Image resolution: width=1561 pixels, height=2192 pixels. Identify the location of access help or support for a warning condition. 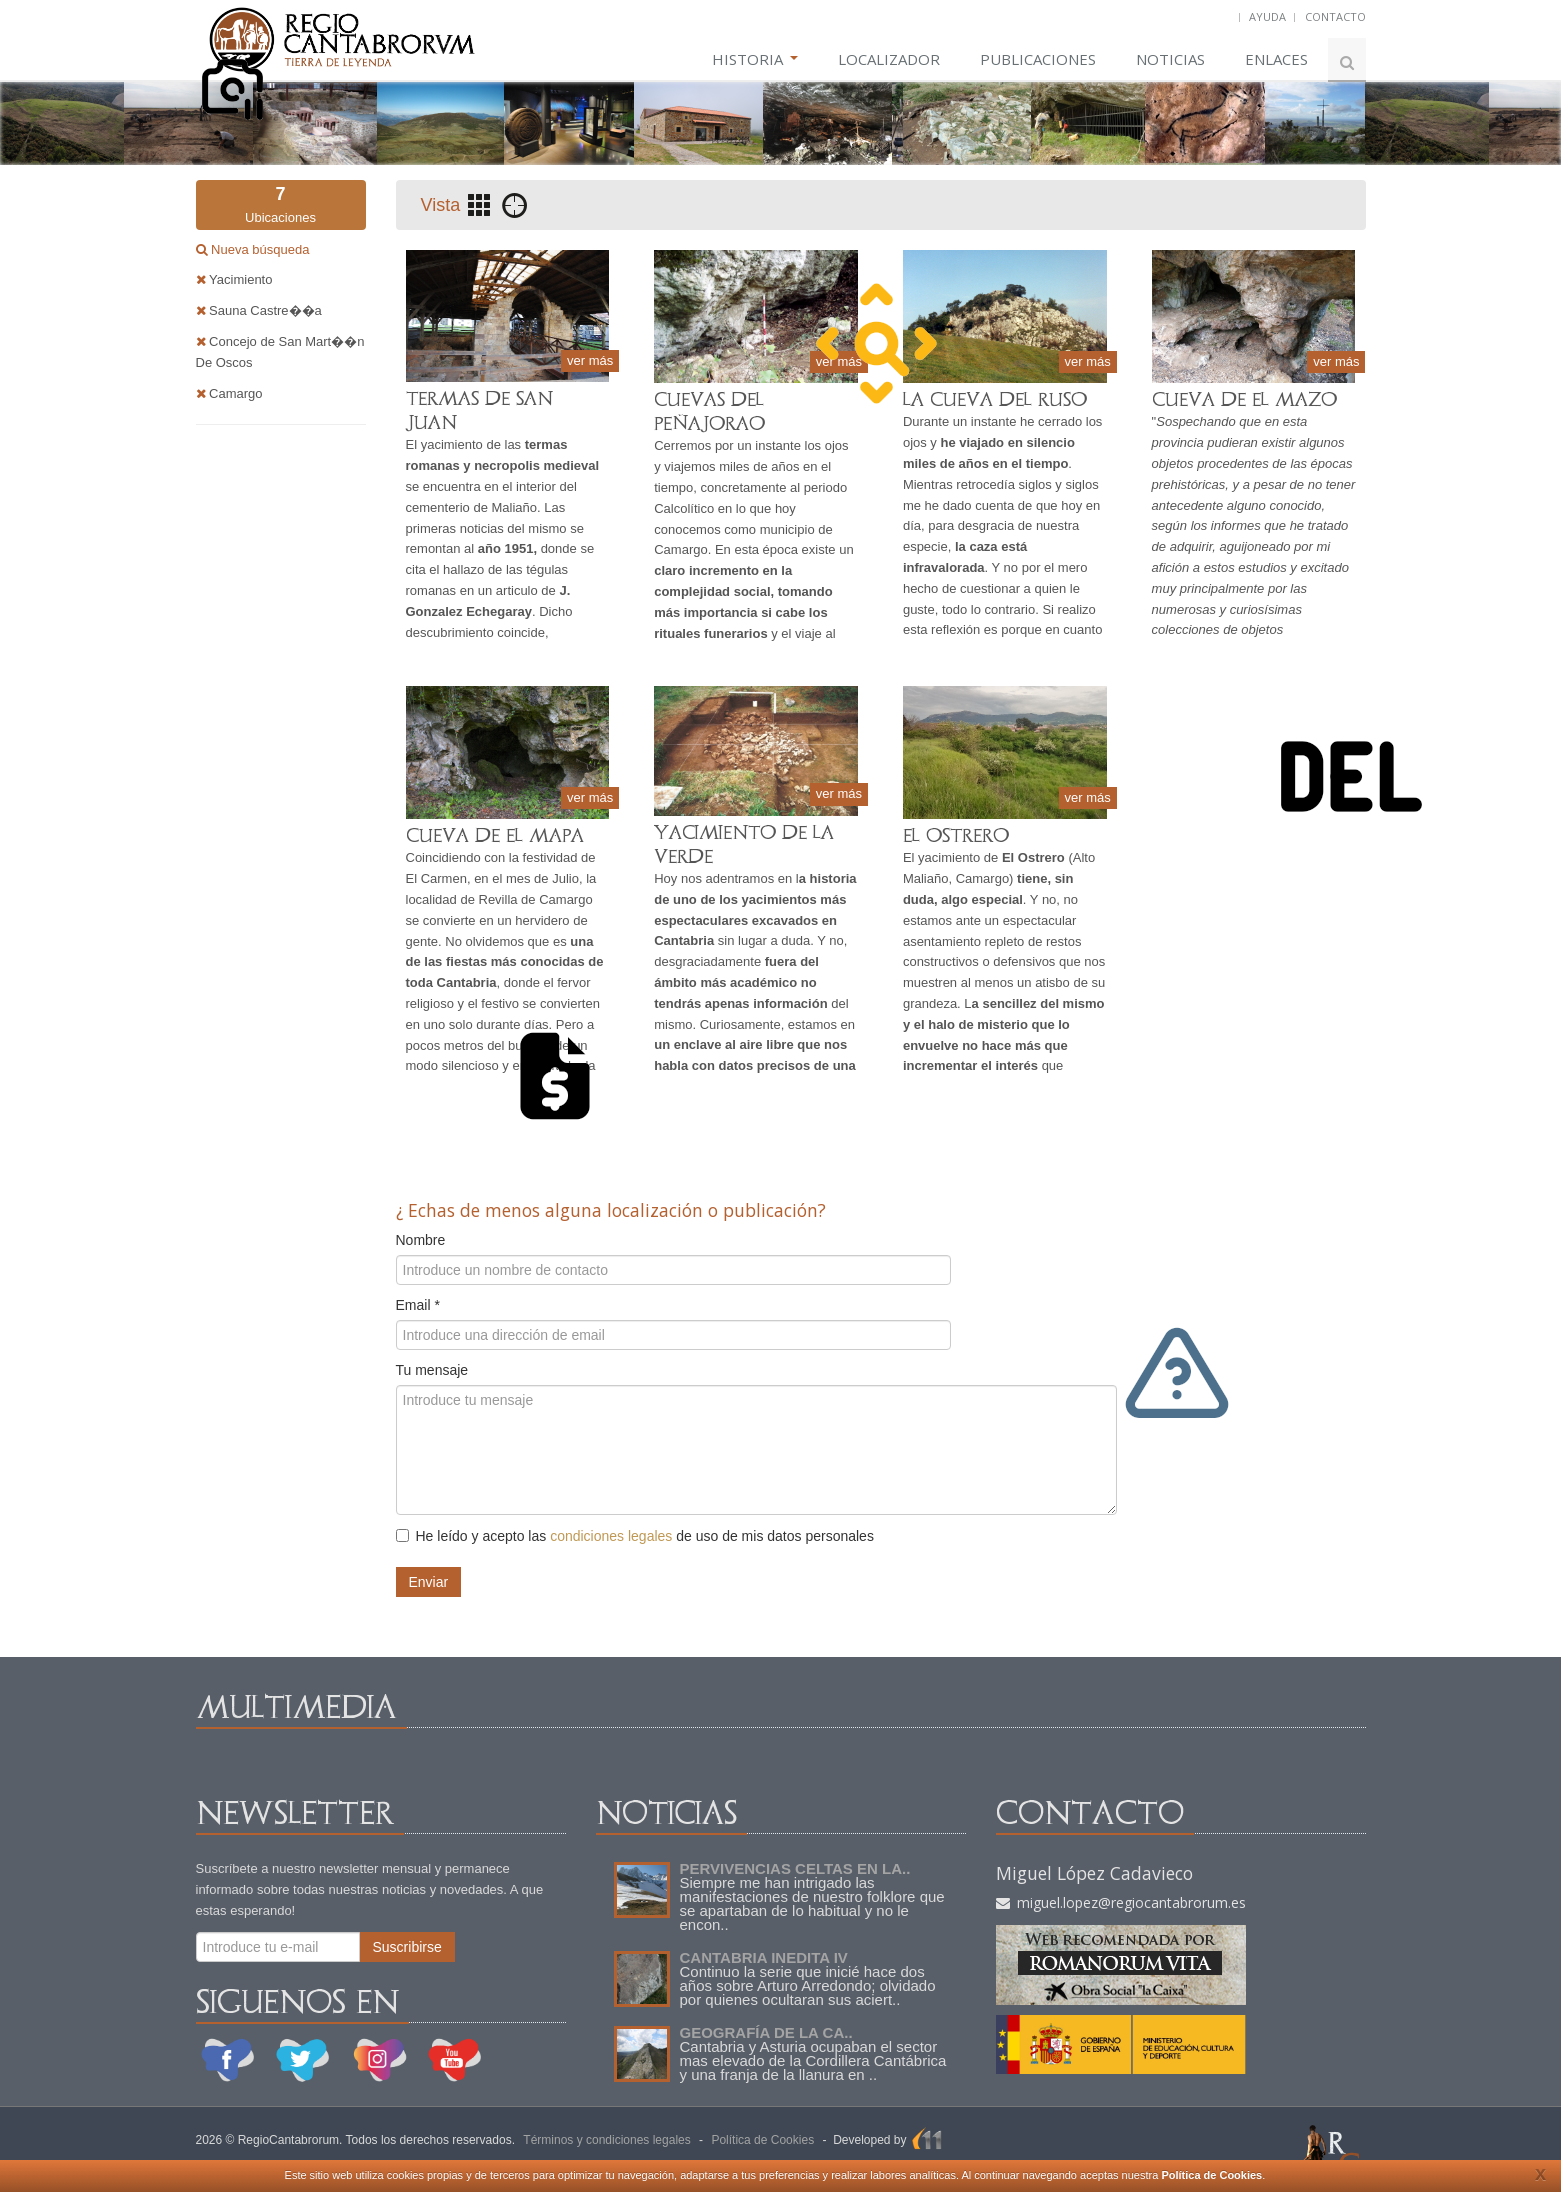
(1177, 1376).